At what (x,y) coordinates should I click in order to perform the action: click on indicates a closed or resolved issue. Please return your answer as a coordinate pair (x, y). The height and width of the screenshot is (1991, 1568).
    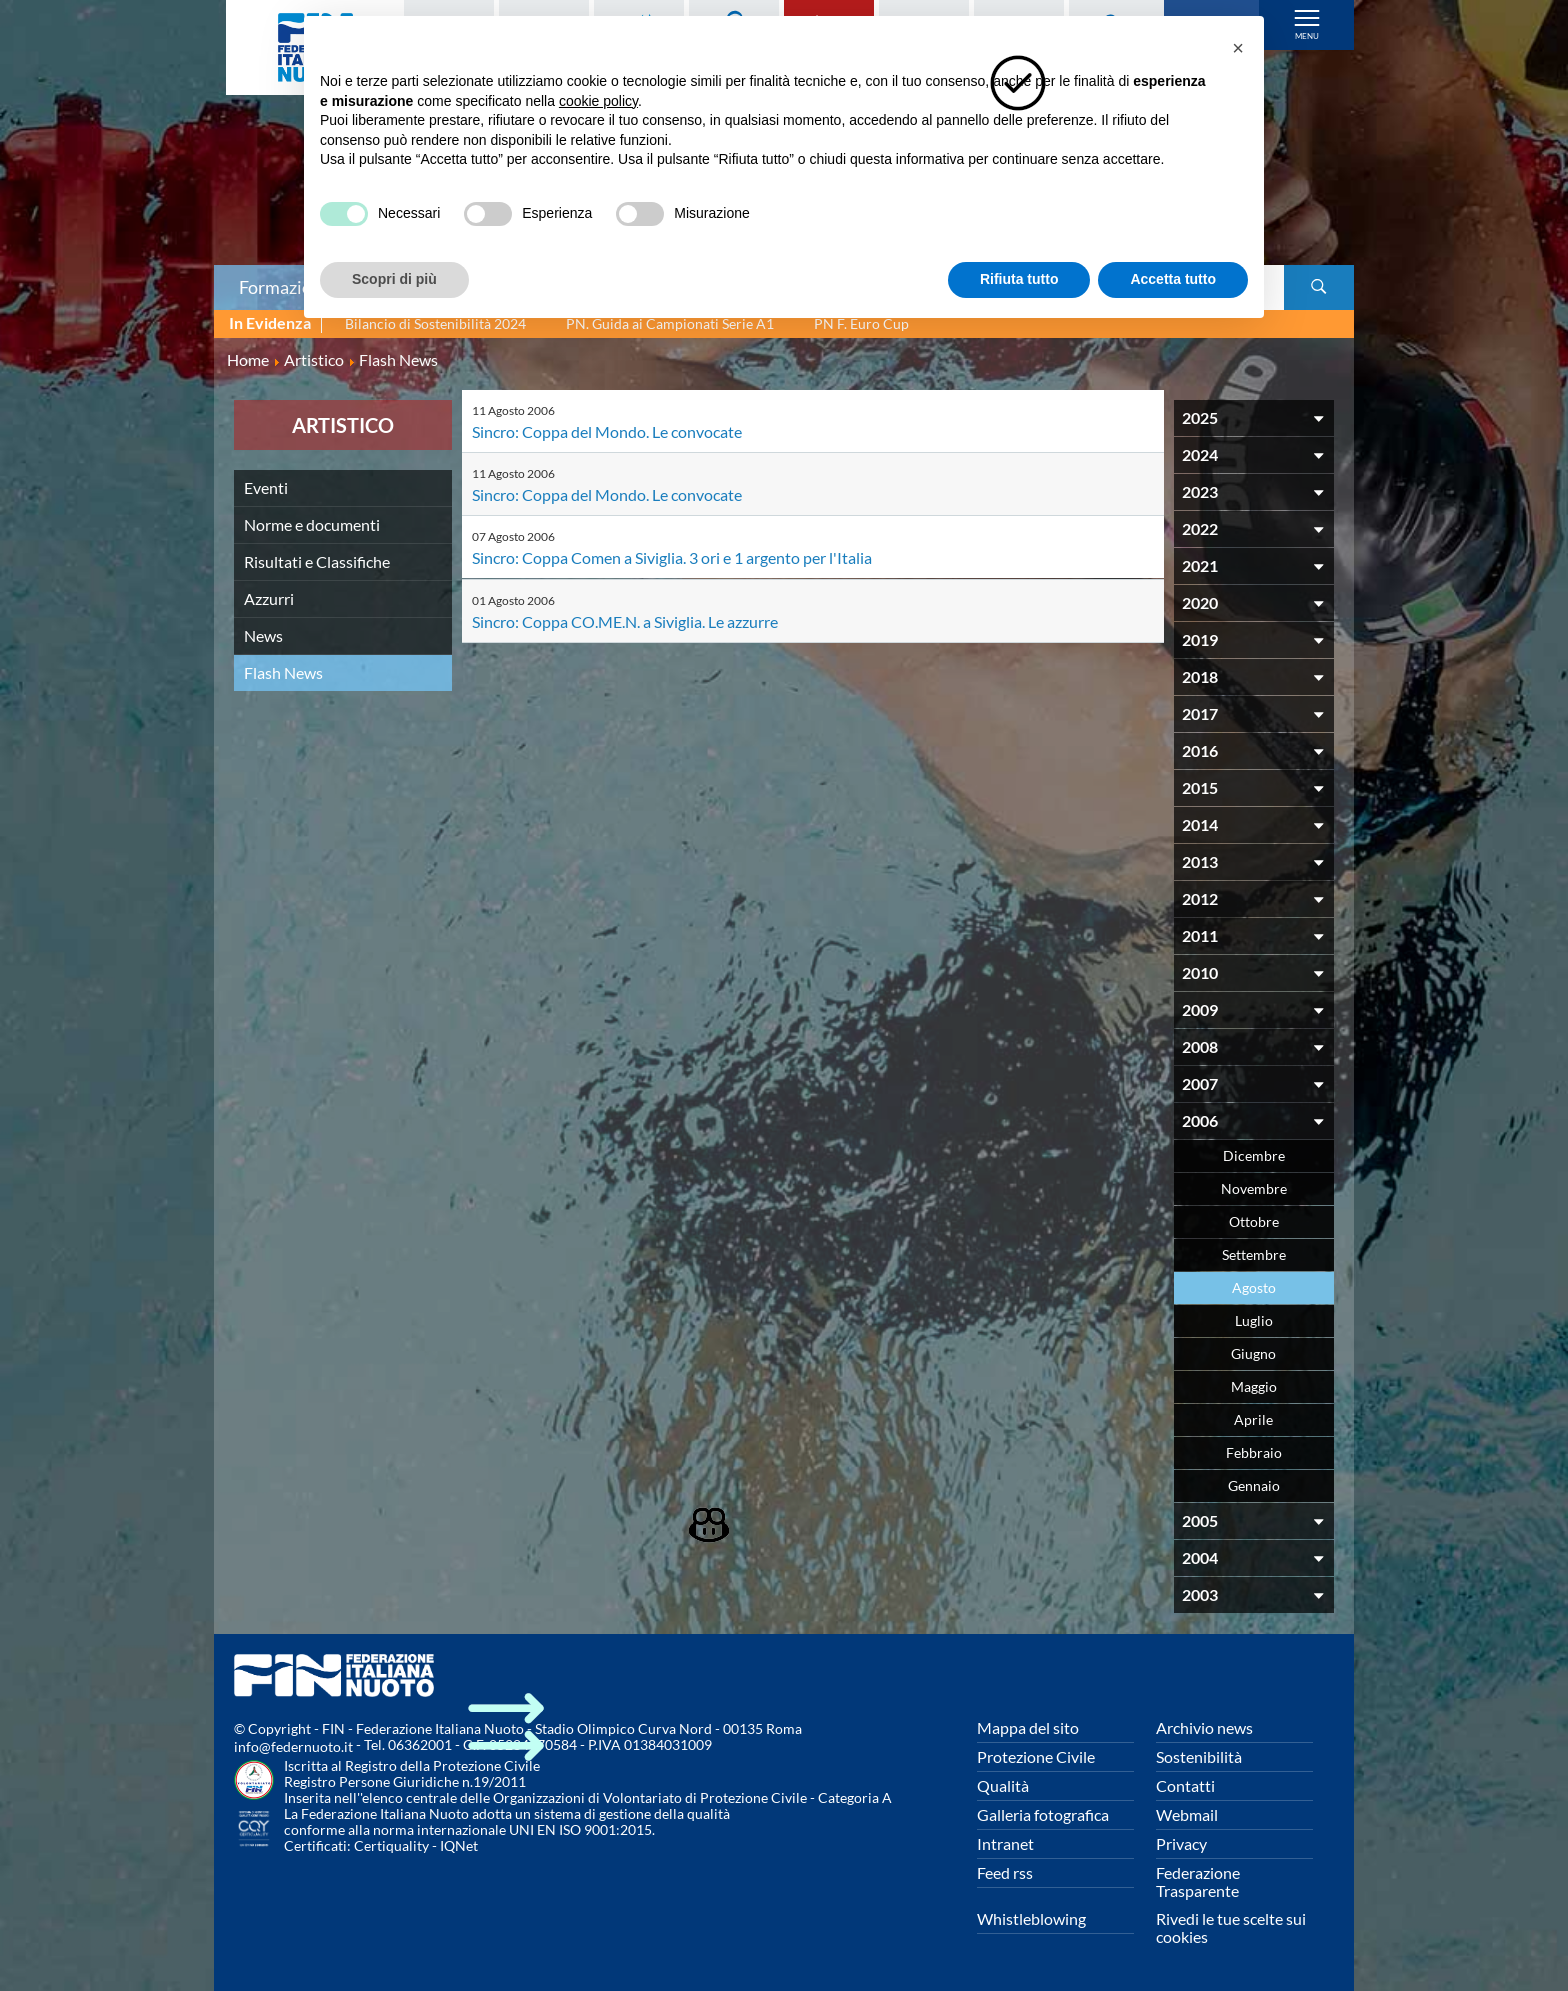
    Looking at the image, I should click on (1018, 83).